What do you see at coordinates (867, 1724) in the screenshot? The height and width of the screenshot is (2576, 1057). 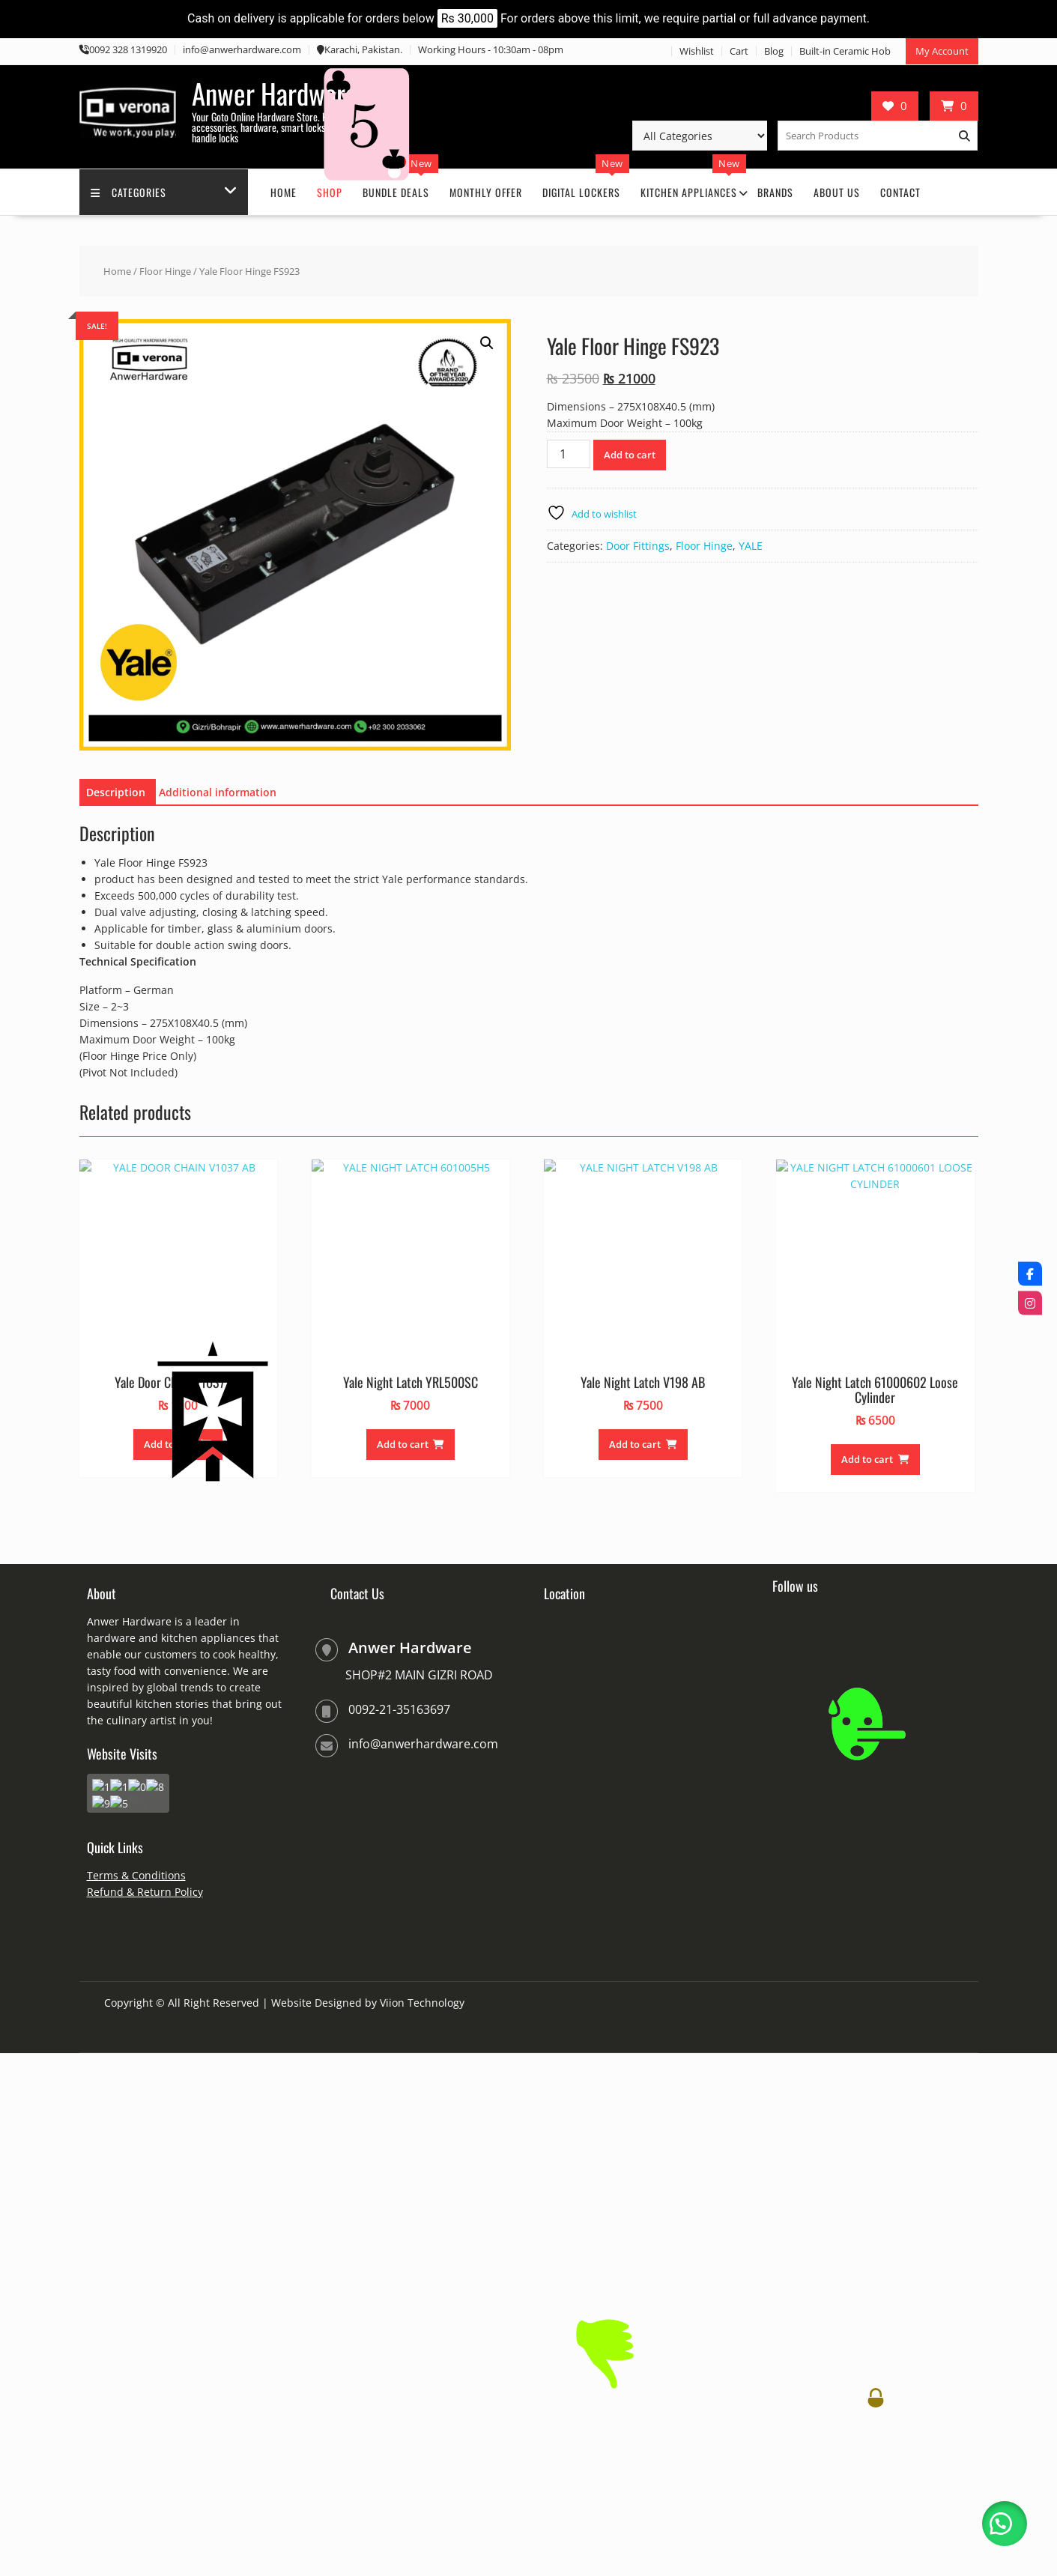 I see `indicates a player is bluffing or lying` at bounding box center [867, 1724].